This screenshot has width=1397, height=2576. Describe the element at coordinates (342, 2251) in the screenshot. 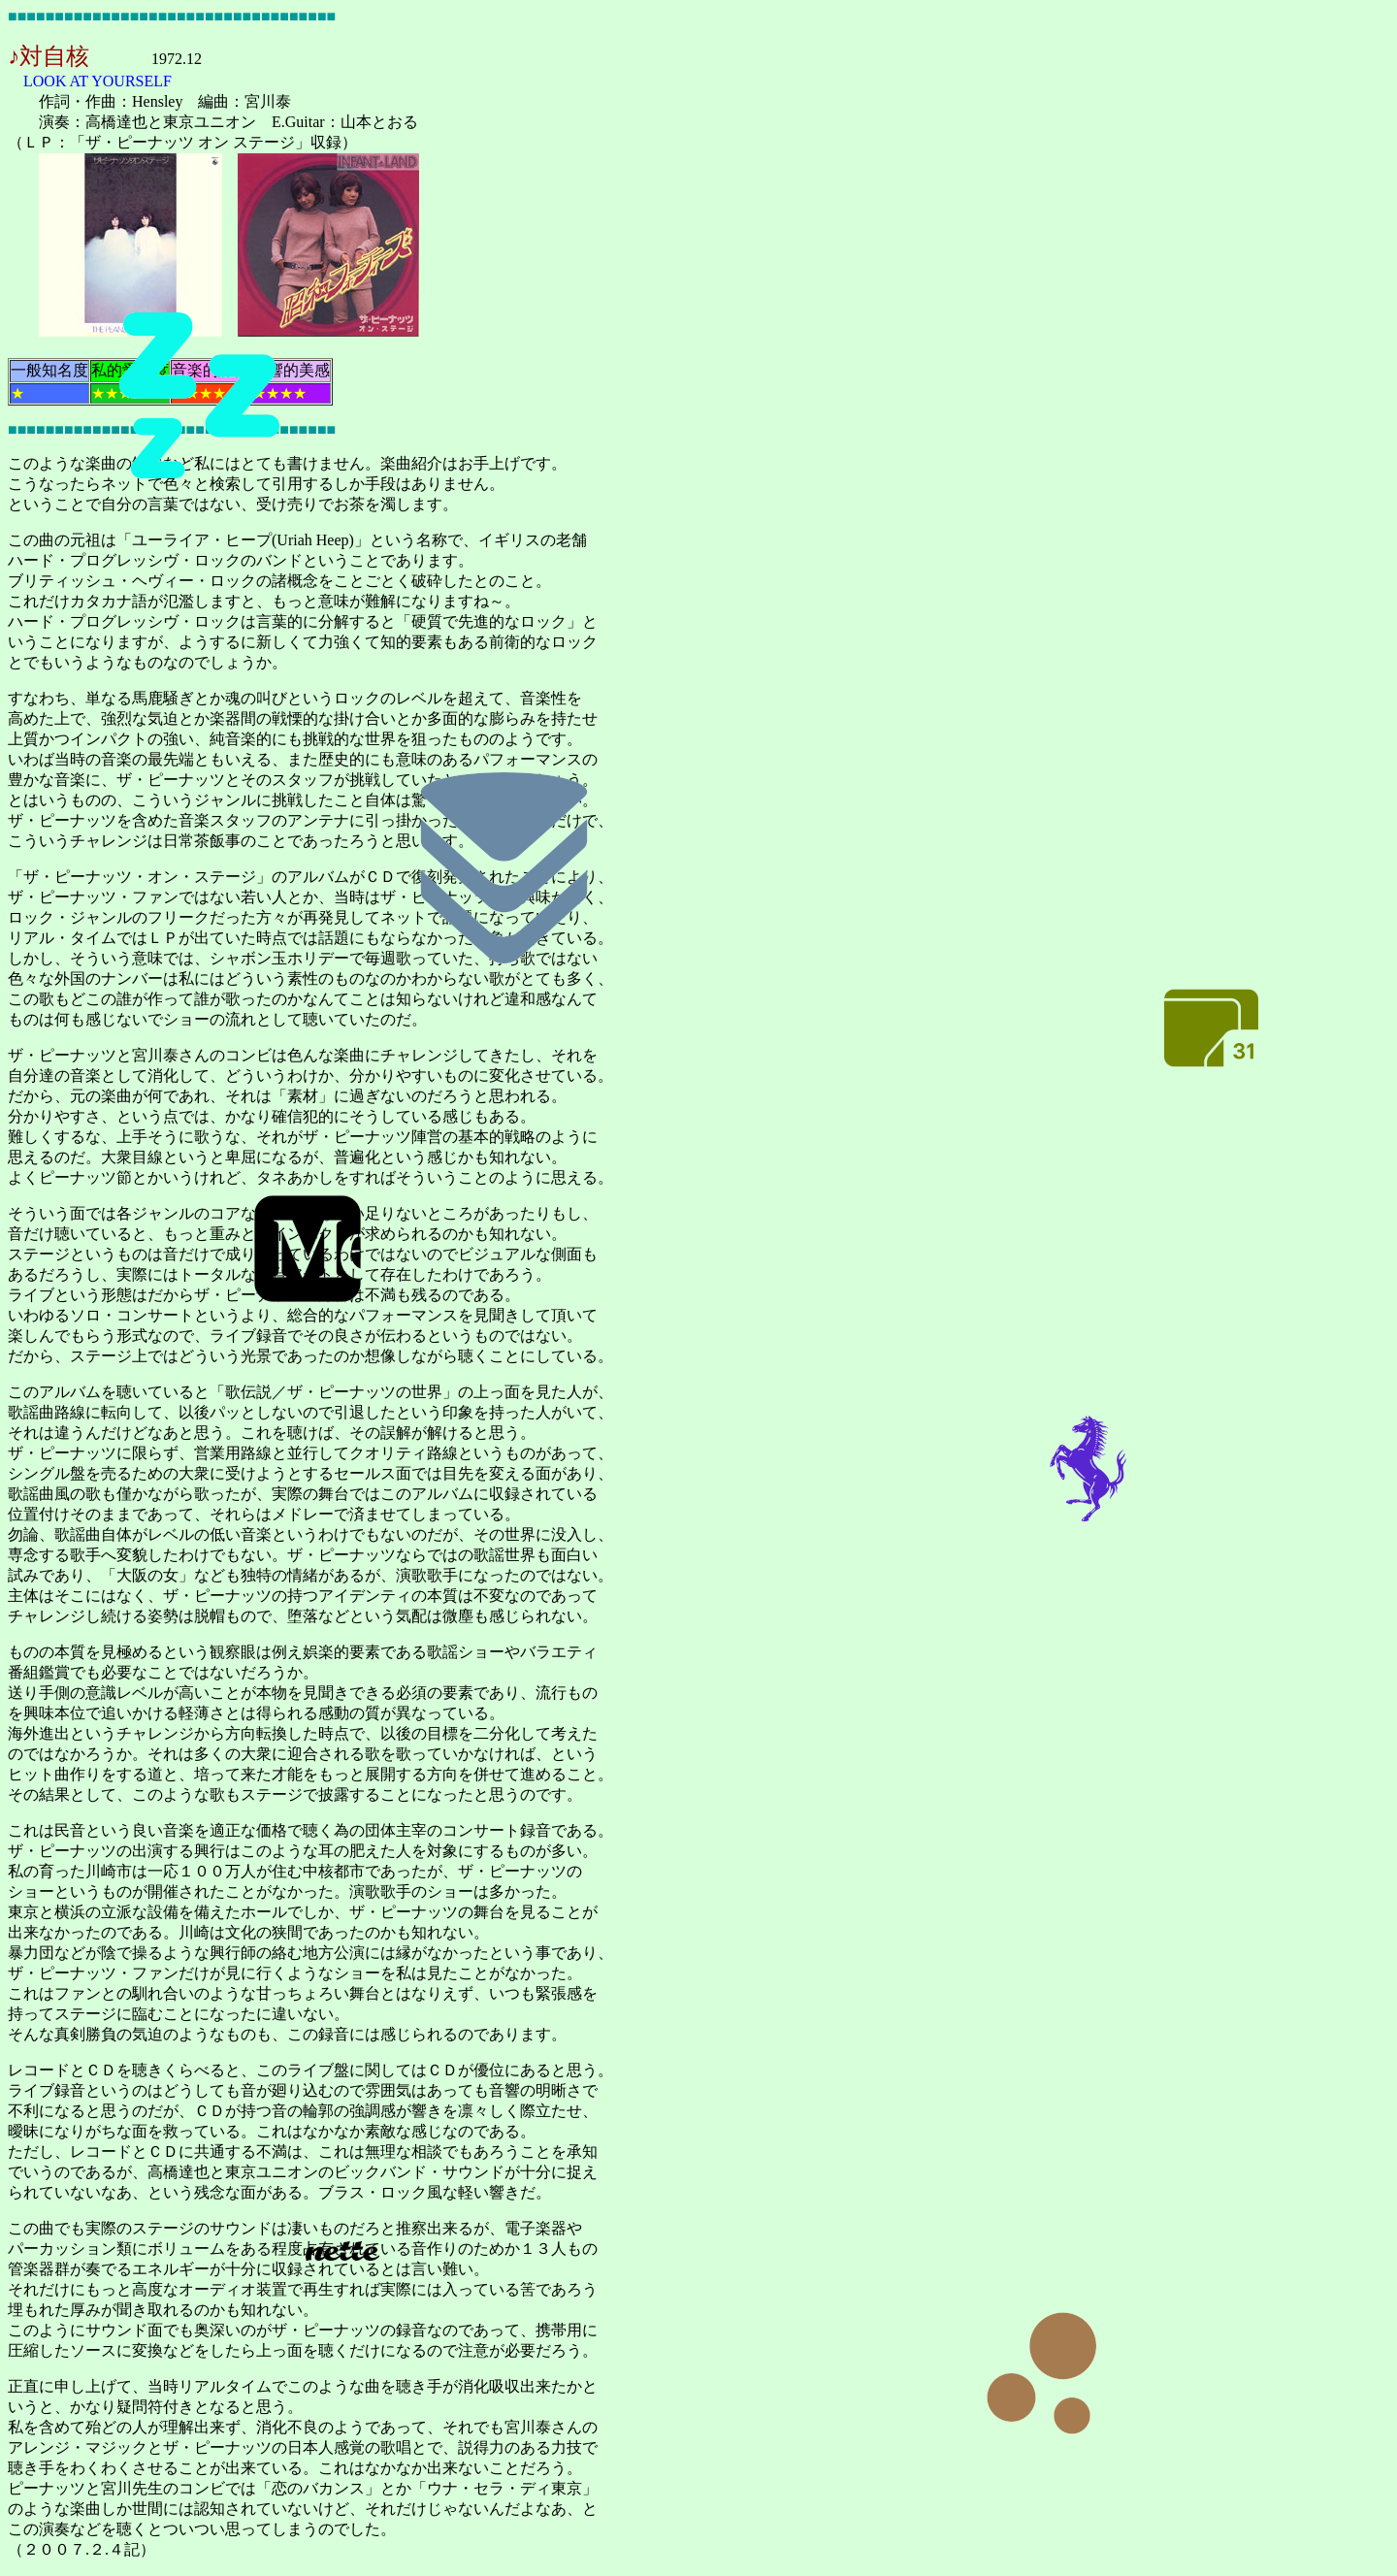

I see `nette framework logo` at that location.